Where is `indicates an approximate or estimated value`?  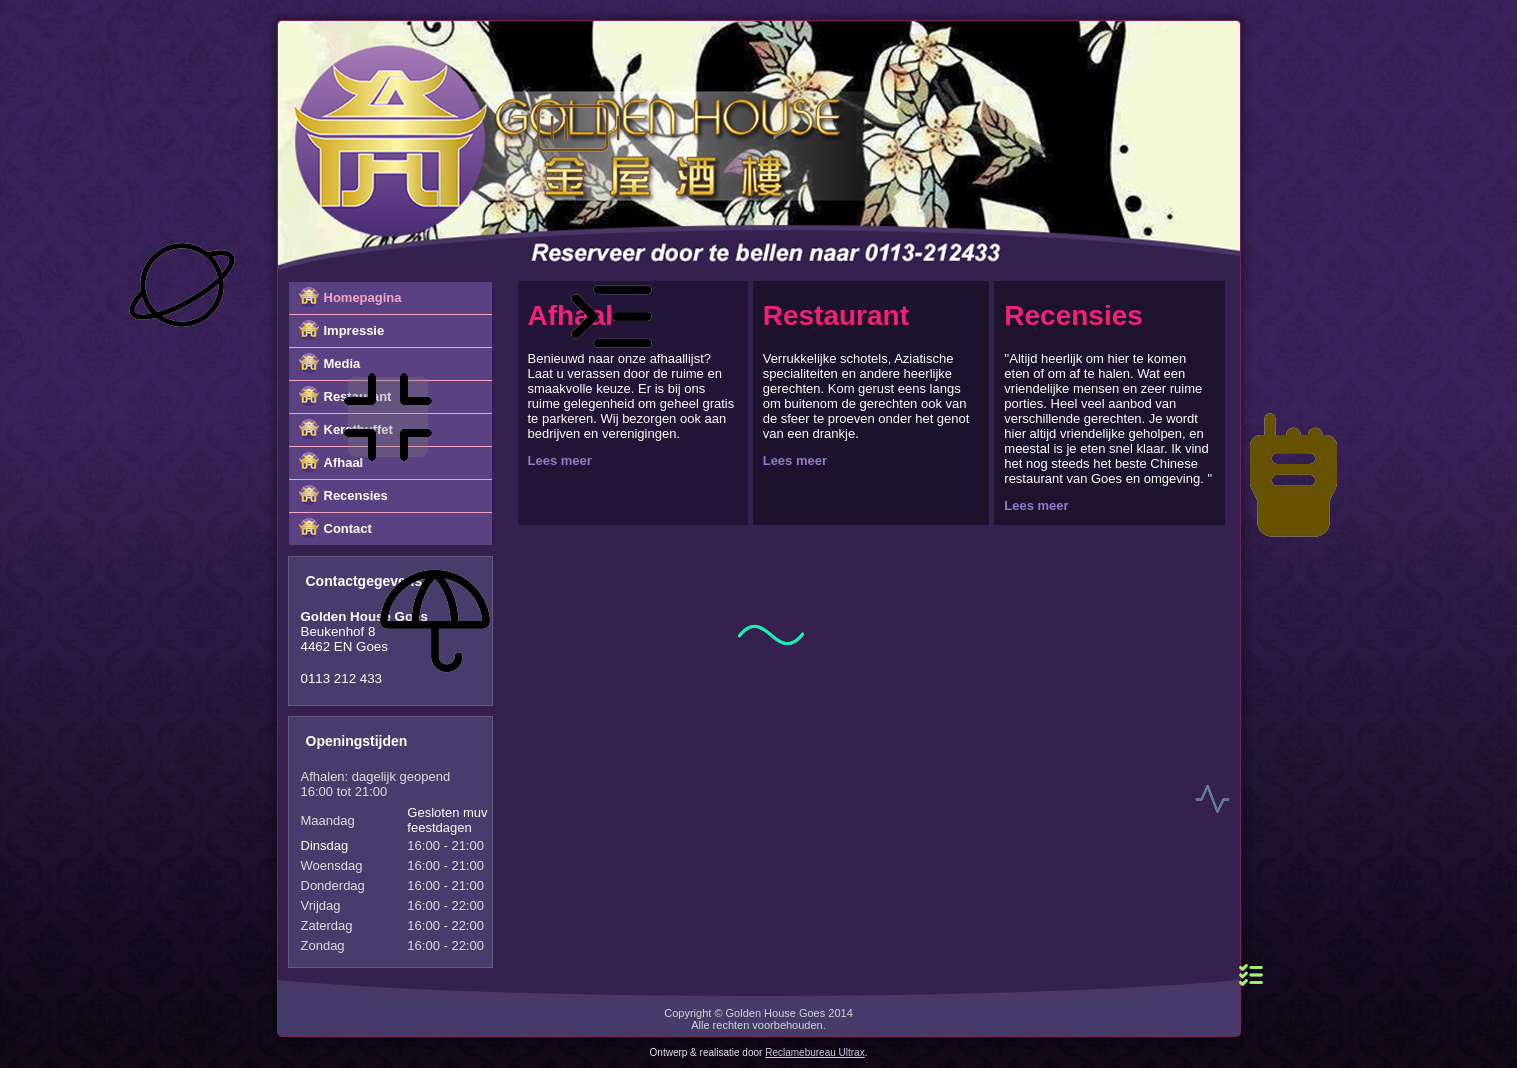
indicates an approximate or estimated value is located at coordinates (771, 635).